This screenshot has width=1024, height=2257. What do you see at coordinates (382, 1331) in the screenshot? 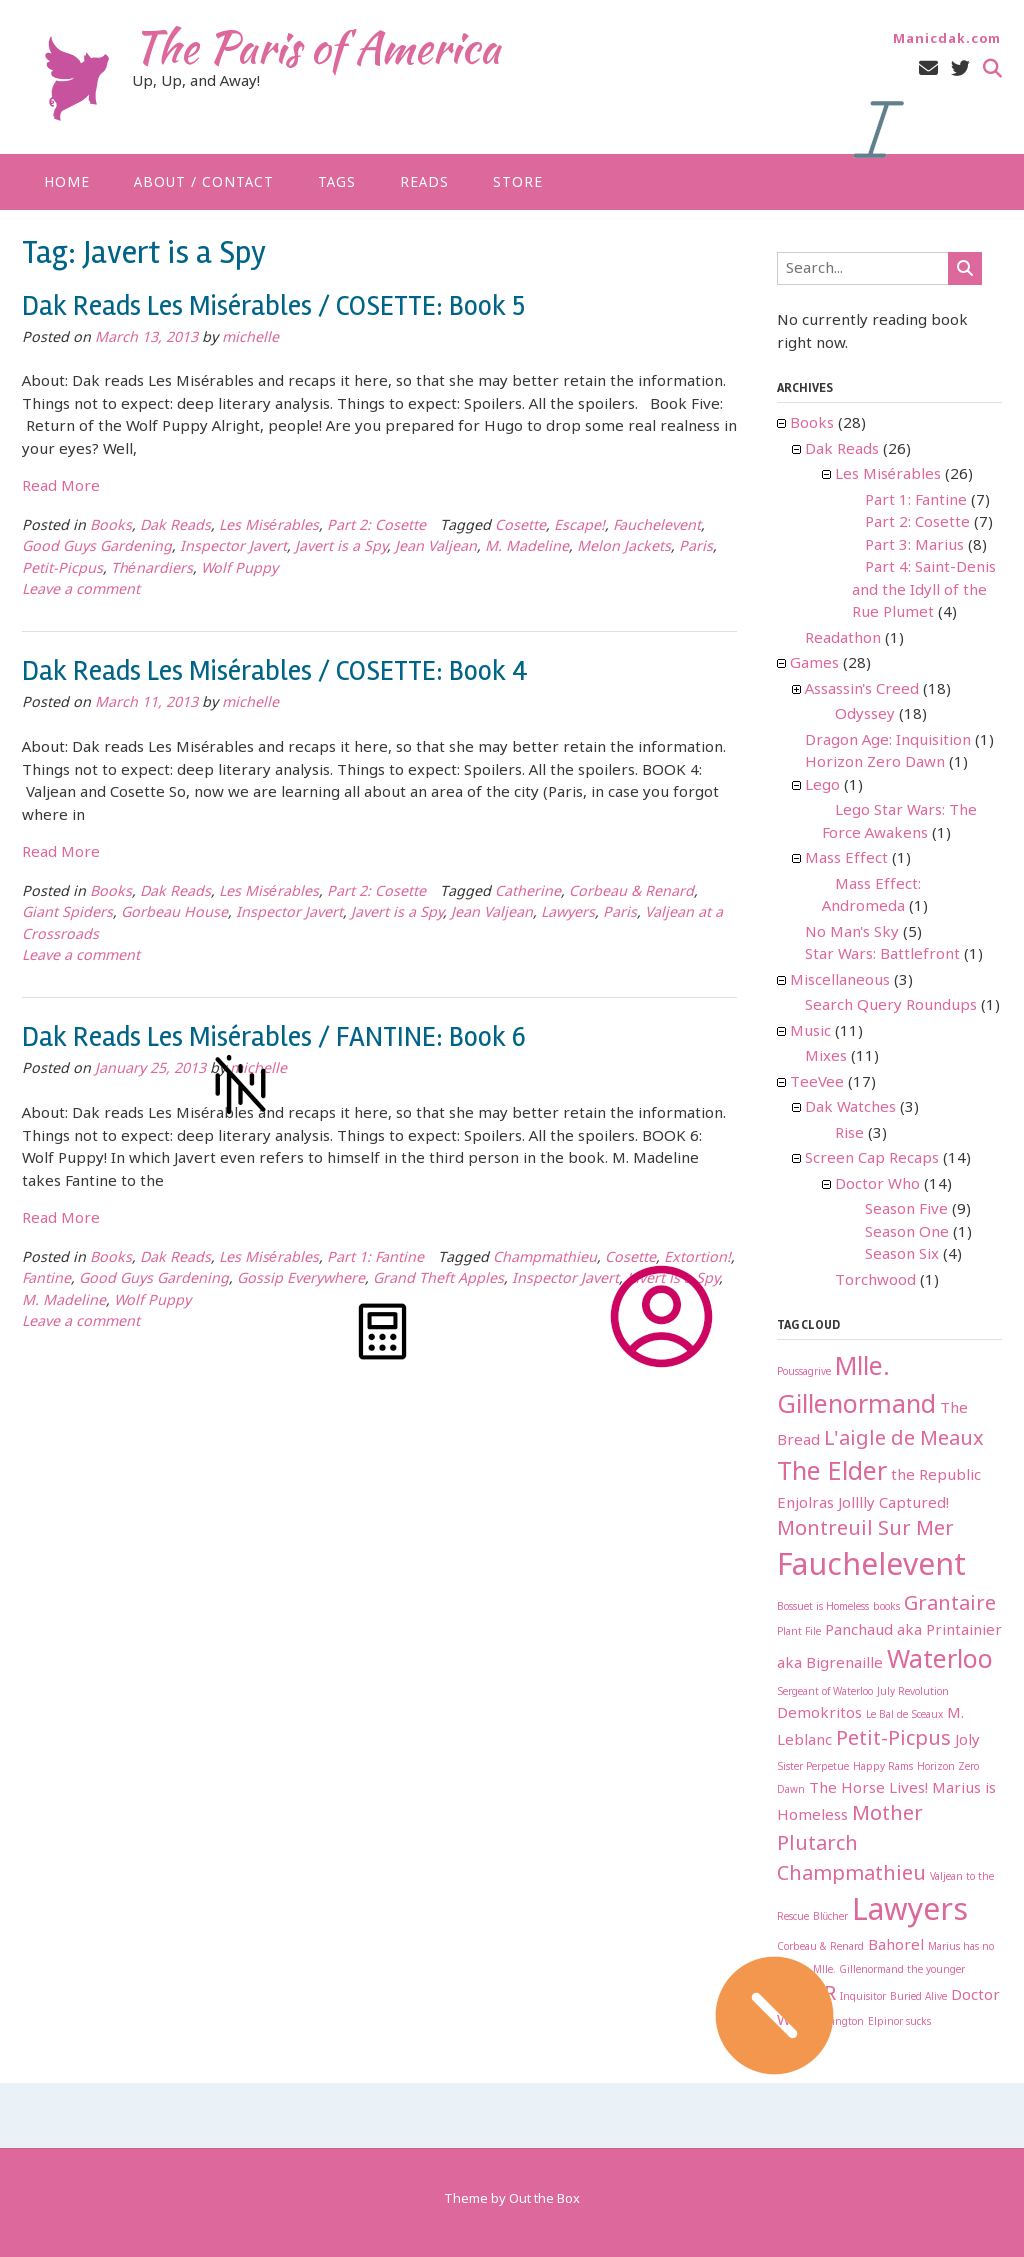
I see `open the calculator app` at bounding box center [382, 1331].